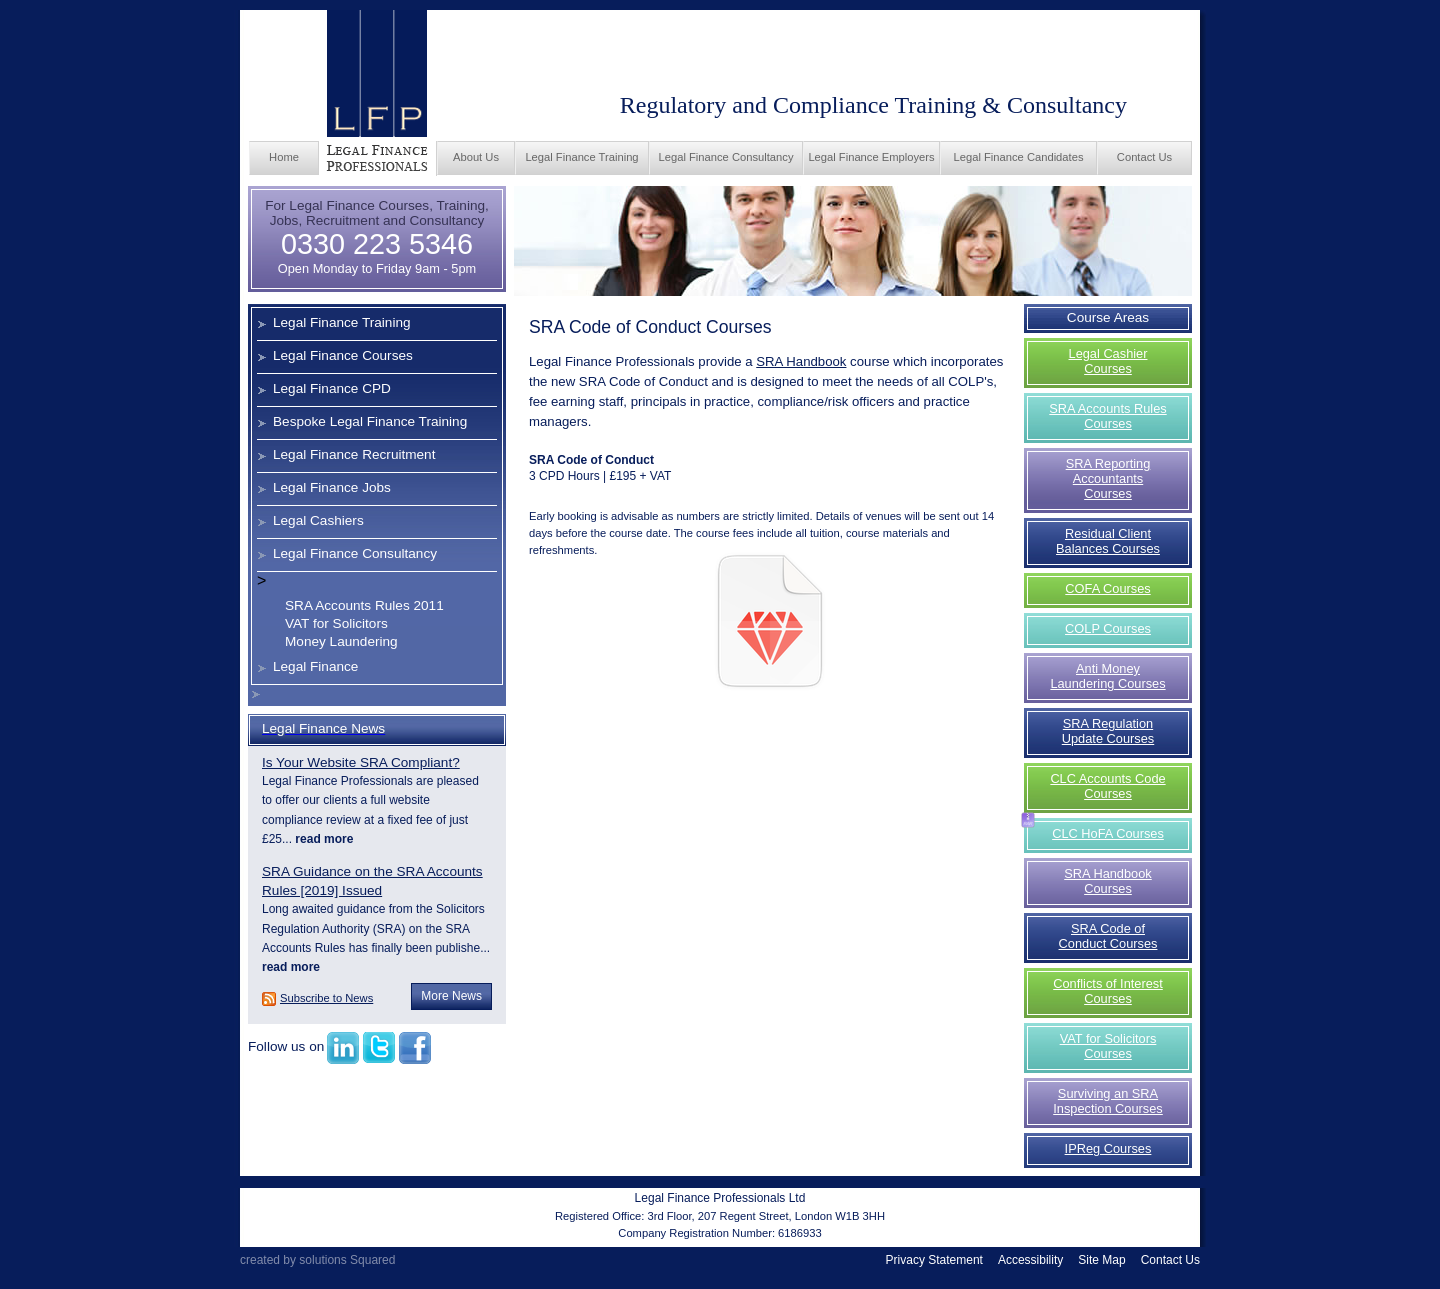 This screenshot has width=1440, height=1289. Describe the element at coordinates (1028, 820) in the screenshot. I see `a compressed RAR archive file` at that location.